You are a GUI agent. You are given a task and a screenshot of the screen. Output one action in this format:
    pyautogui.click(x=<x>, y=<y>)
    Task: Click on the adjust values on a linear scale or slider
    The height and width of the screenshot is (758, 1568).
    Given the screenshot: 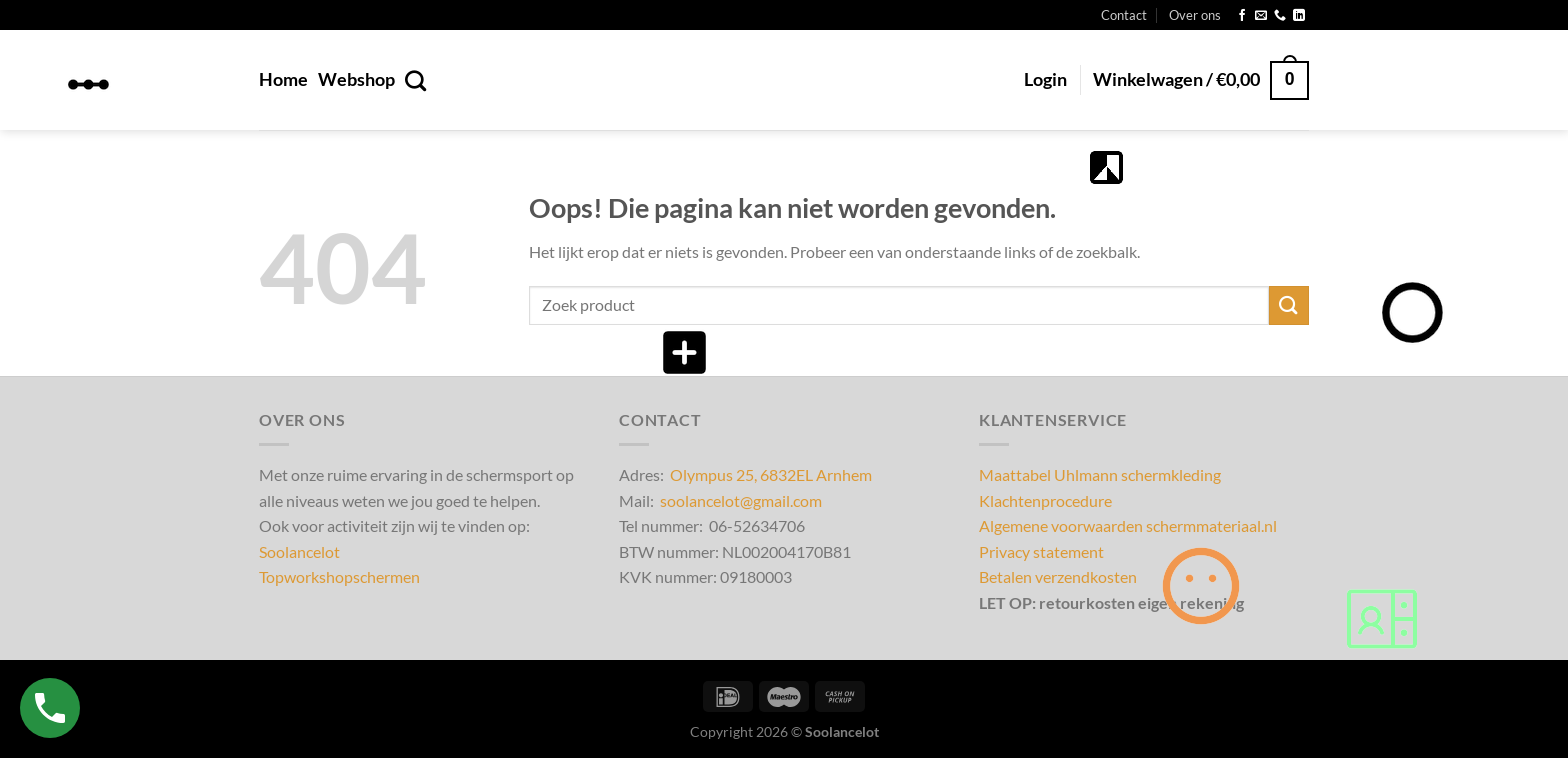 What is the action you would take?
    pyautogui.click(x=88, y=84)
    